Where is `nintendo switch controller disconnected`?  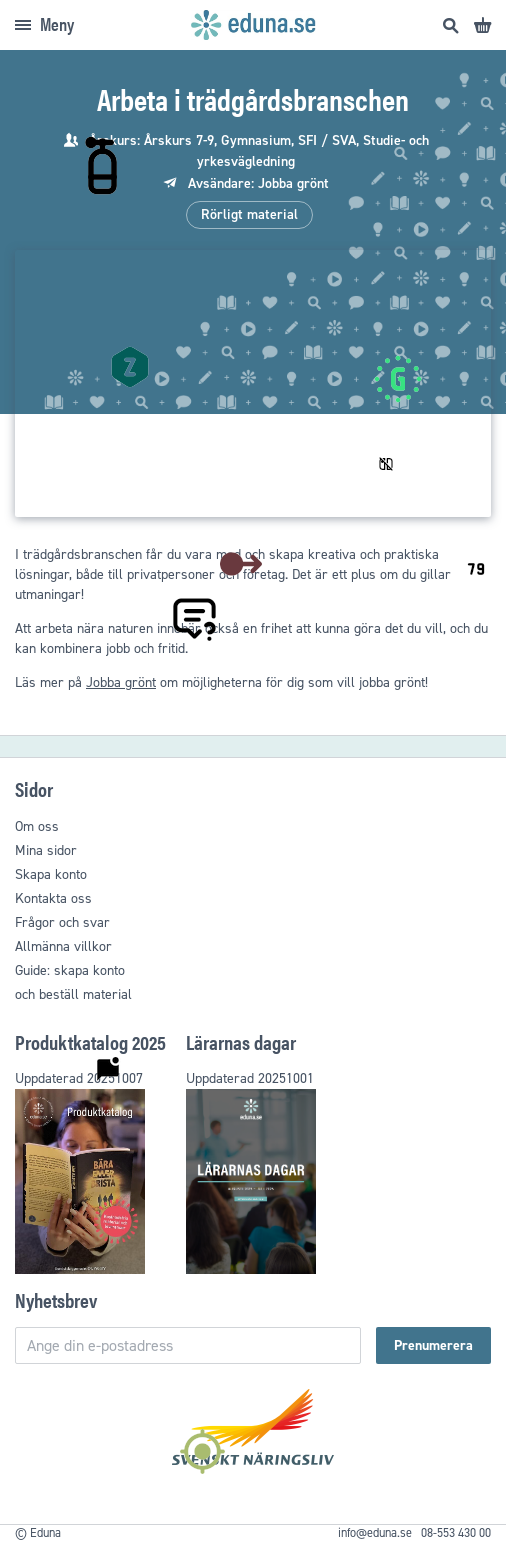 nintendo switch controller disconnected is located at coordinates (386, 464).